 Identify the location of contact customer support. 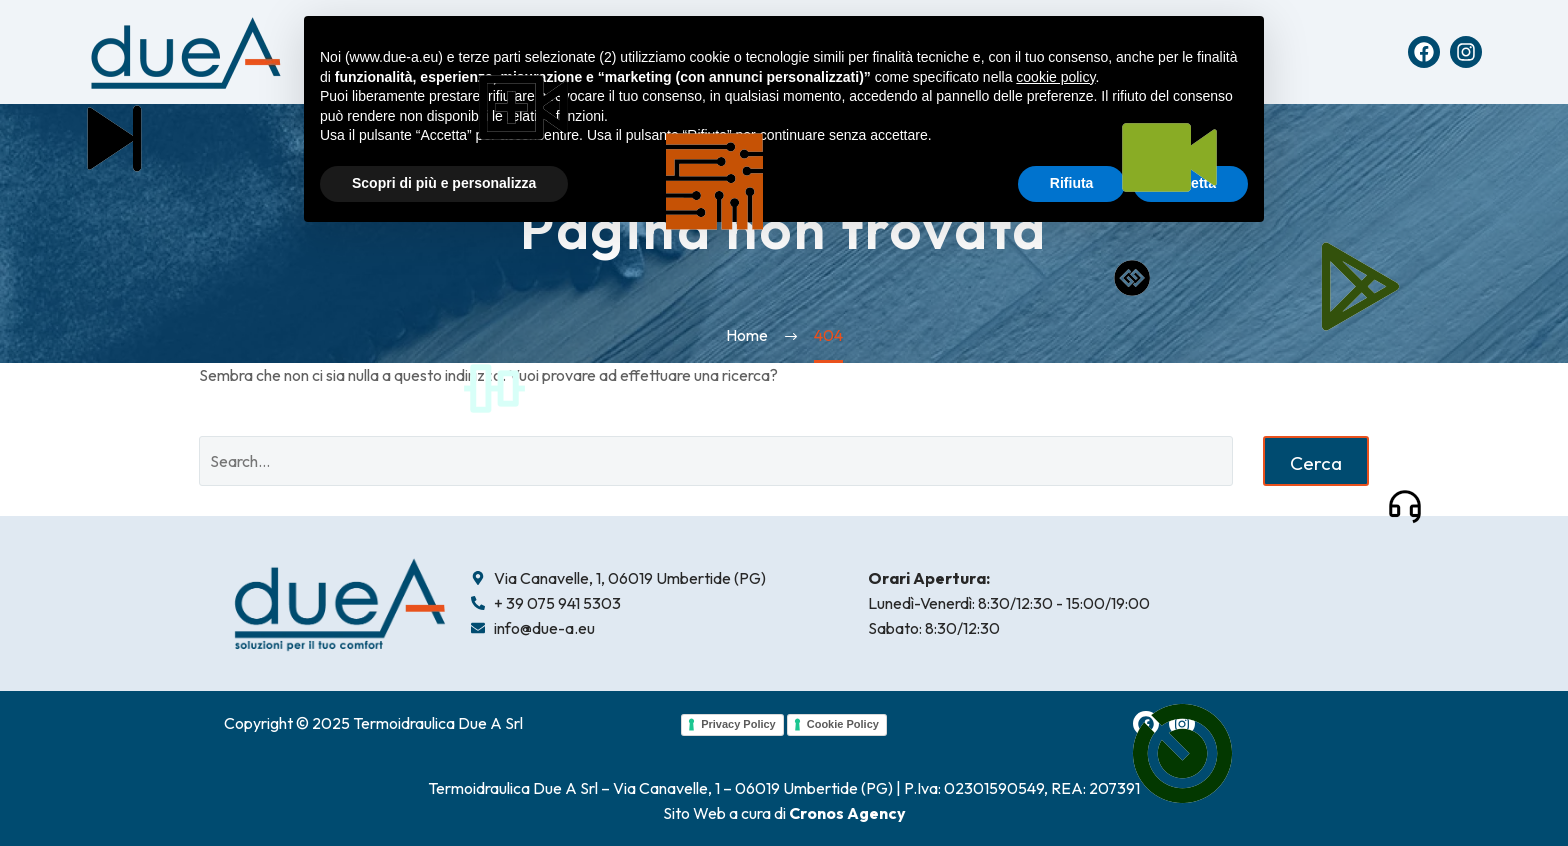
(1405, 506).